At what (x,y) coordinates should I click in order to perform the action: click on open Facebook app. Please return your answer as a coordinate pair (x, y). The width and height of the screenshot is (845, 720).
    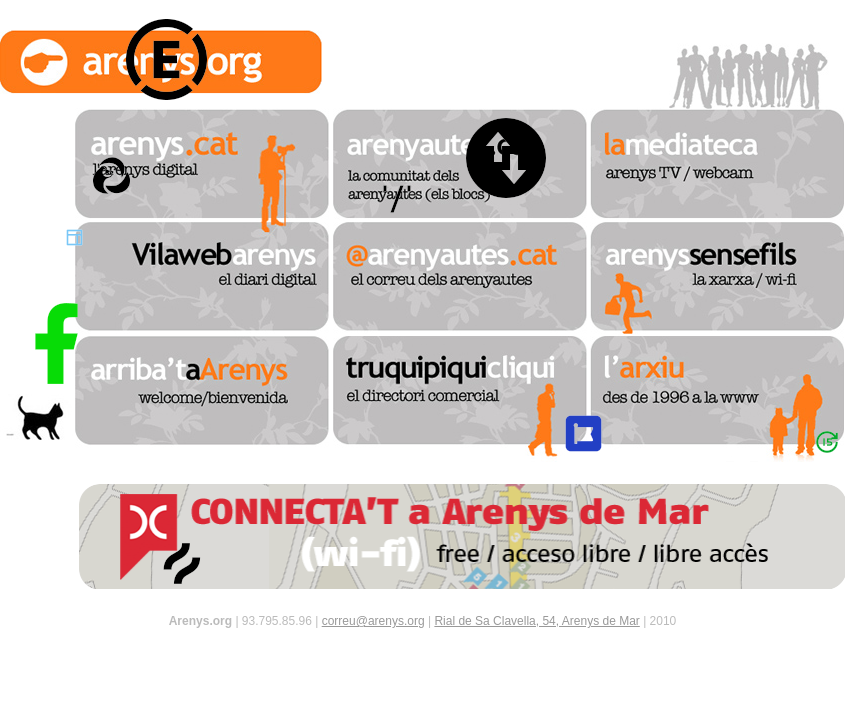
    Looking at the image, I should click on (55, 343).